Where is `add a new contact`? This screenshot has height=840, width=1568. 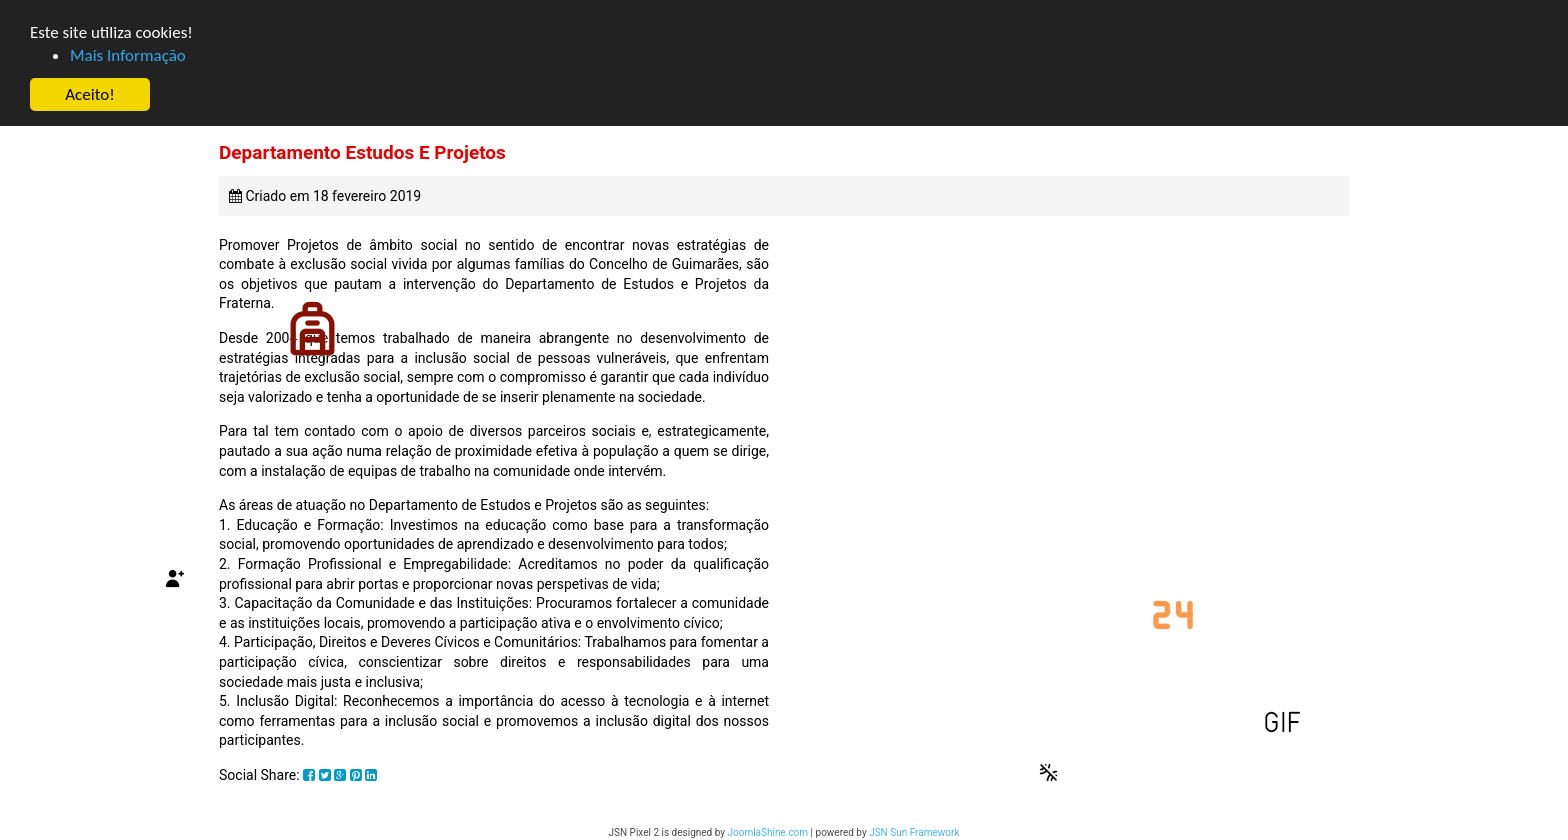
add a new contact is located at coordinates (174, 578).